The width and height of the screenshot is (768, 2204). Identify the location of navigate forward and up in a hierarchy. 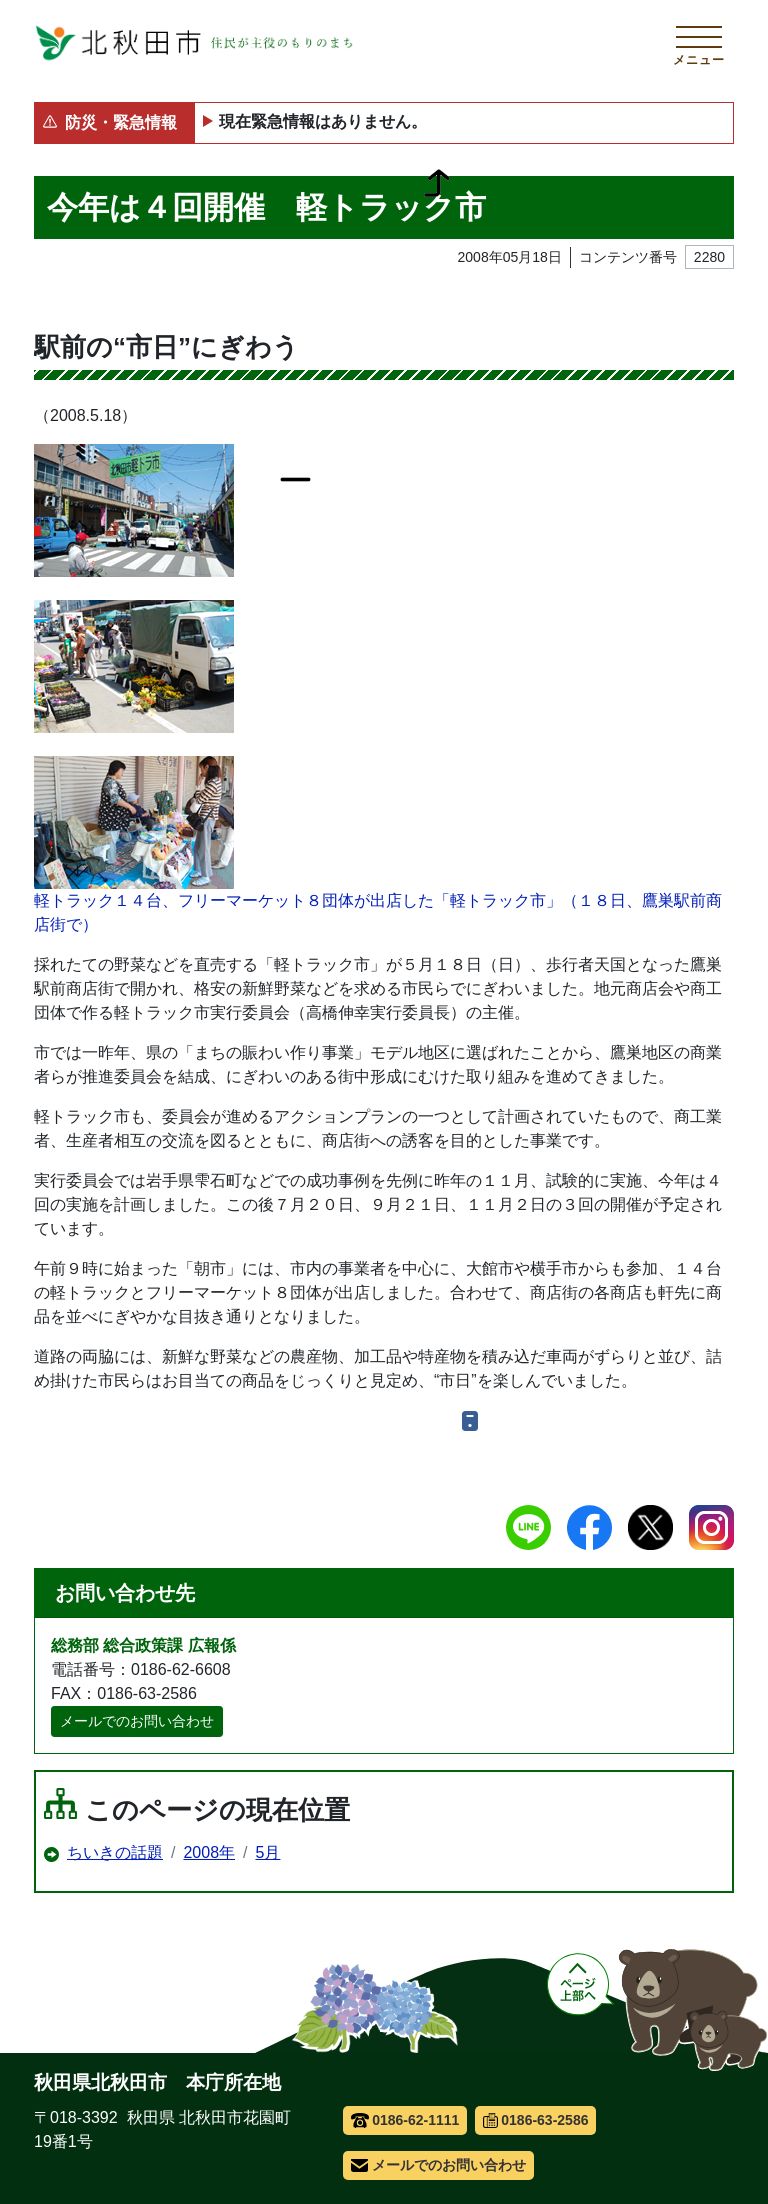
(437, 184).